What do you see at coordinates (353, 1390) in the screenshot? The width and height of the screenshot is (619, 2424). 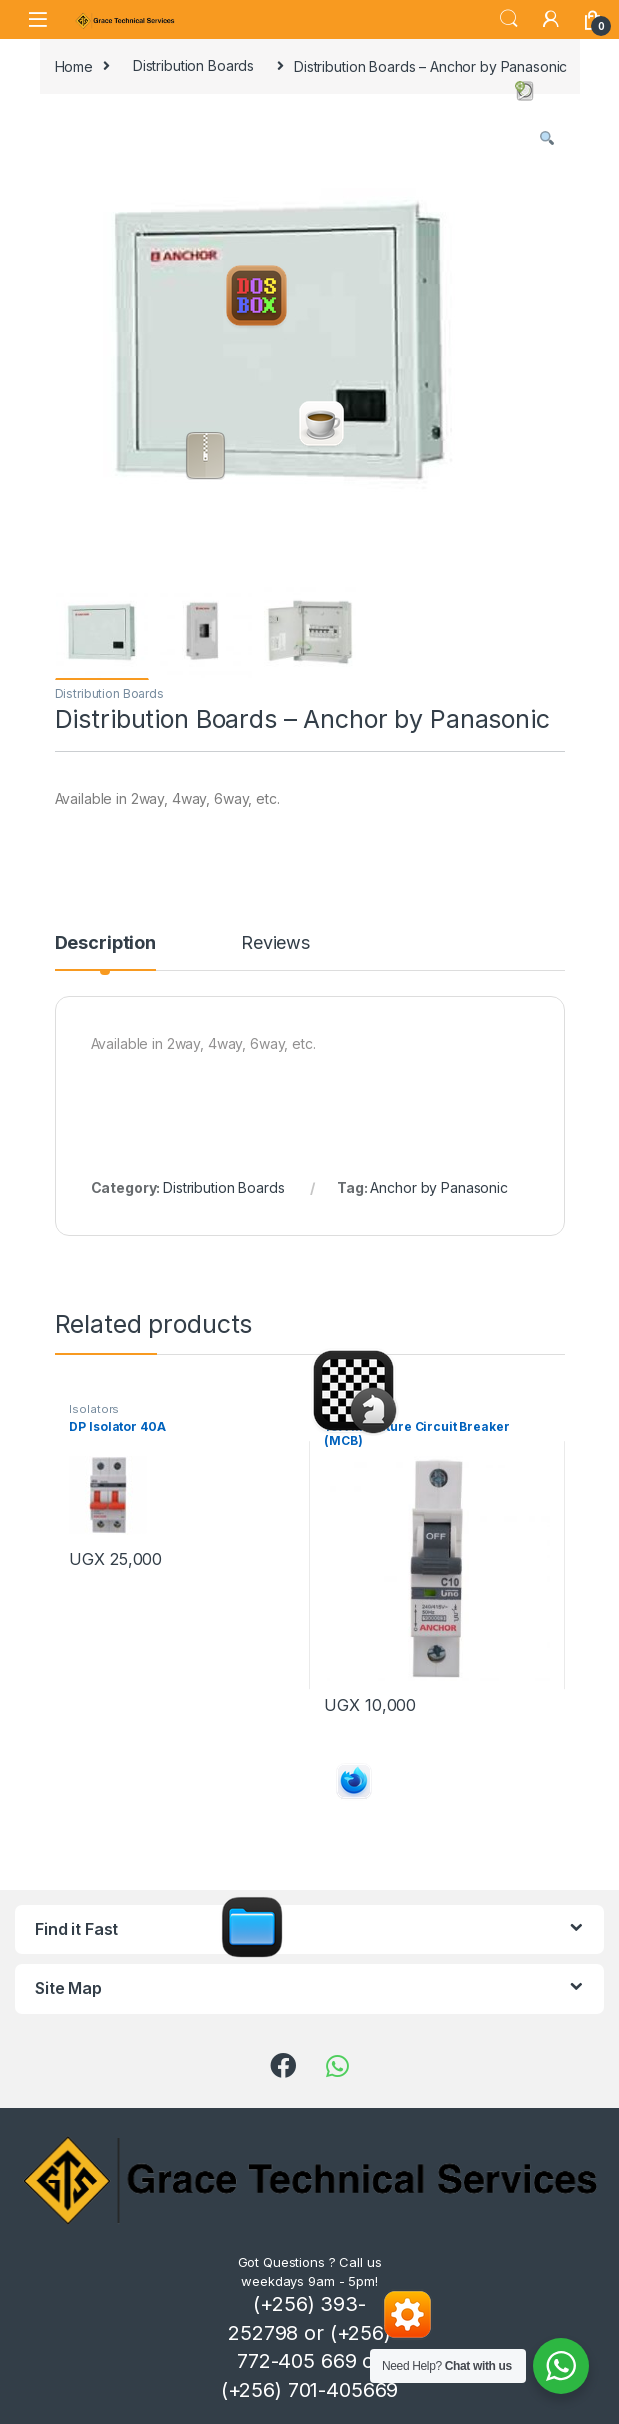 I see `open the chess app` at bounding box center [353, 1390].